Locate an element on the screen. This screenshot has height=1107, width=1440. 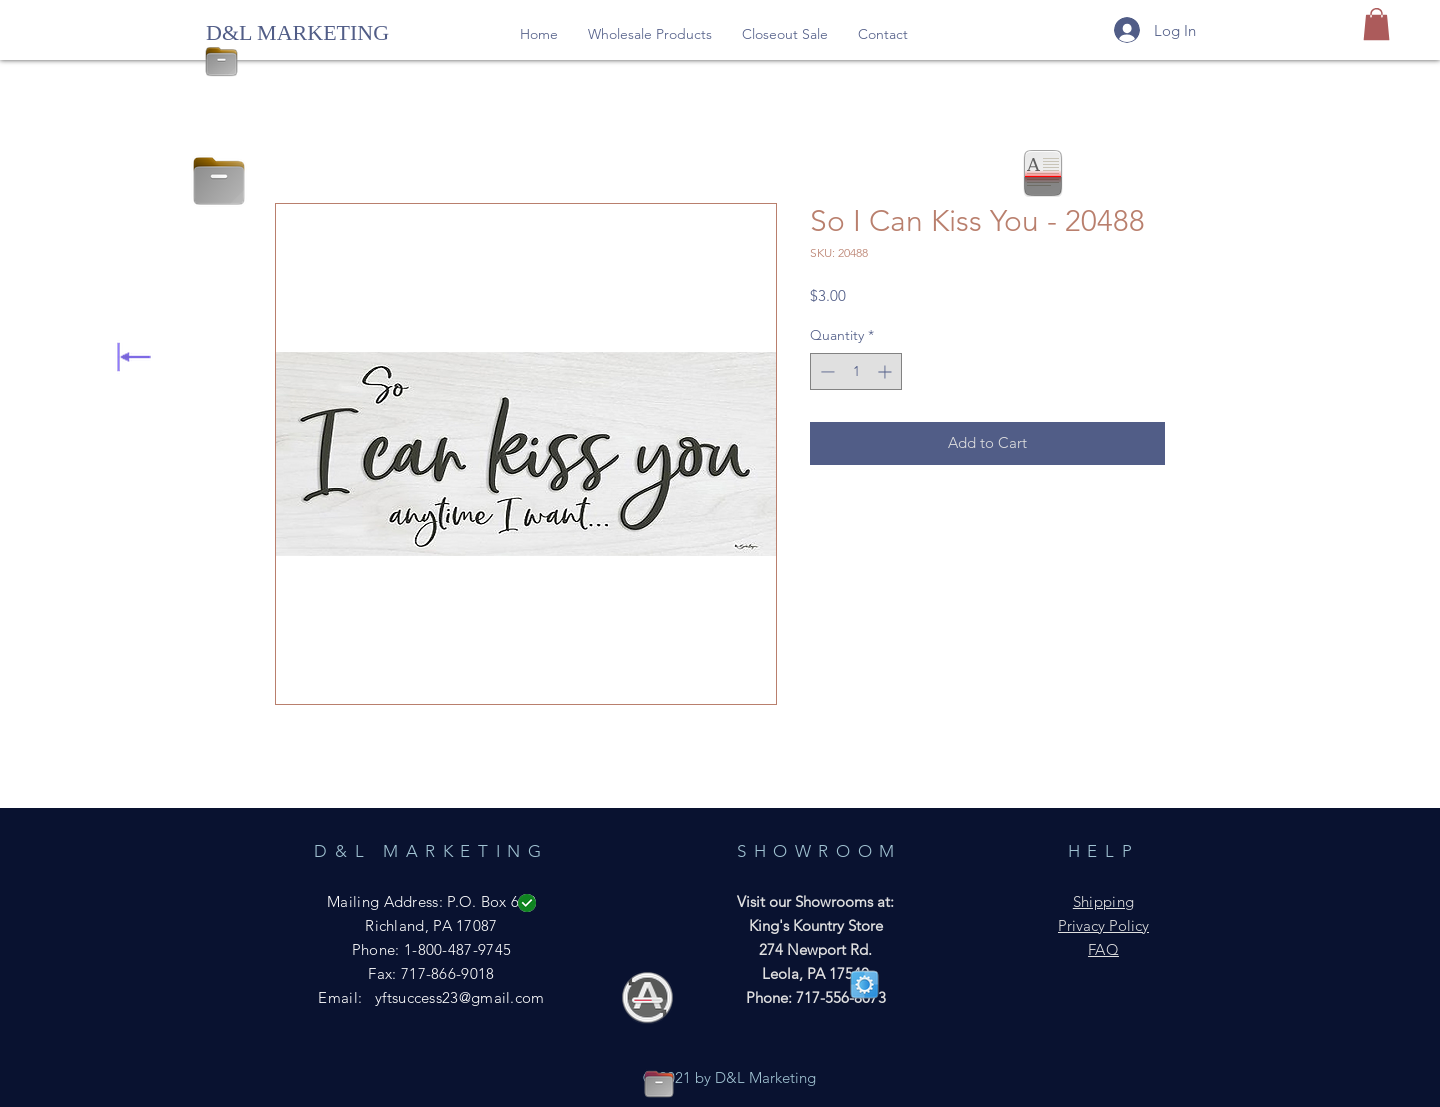
open the system software update application is located at coordinates (647, 997).